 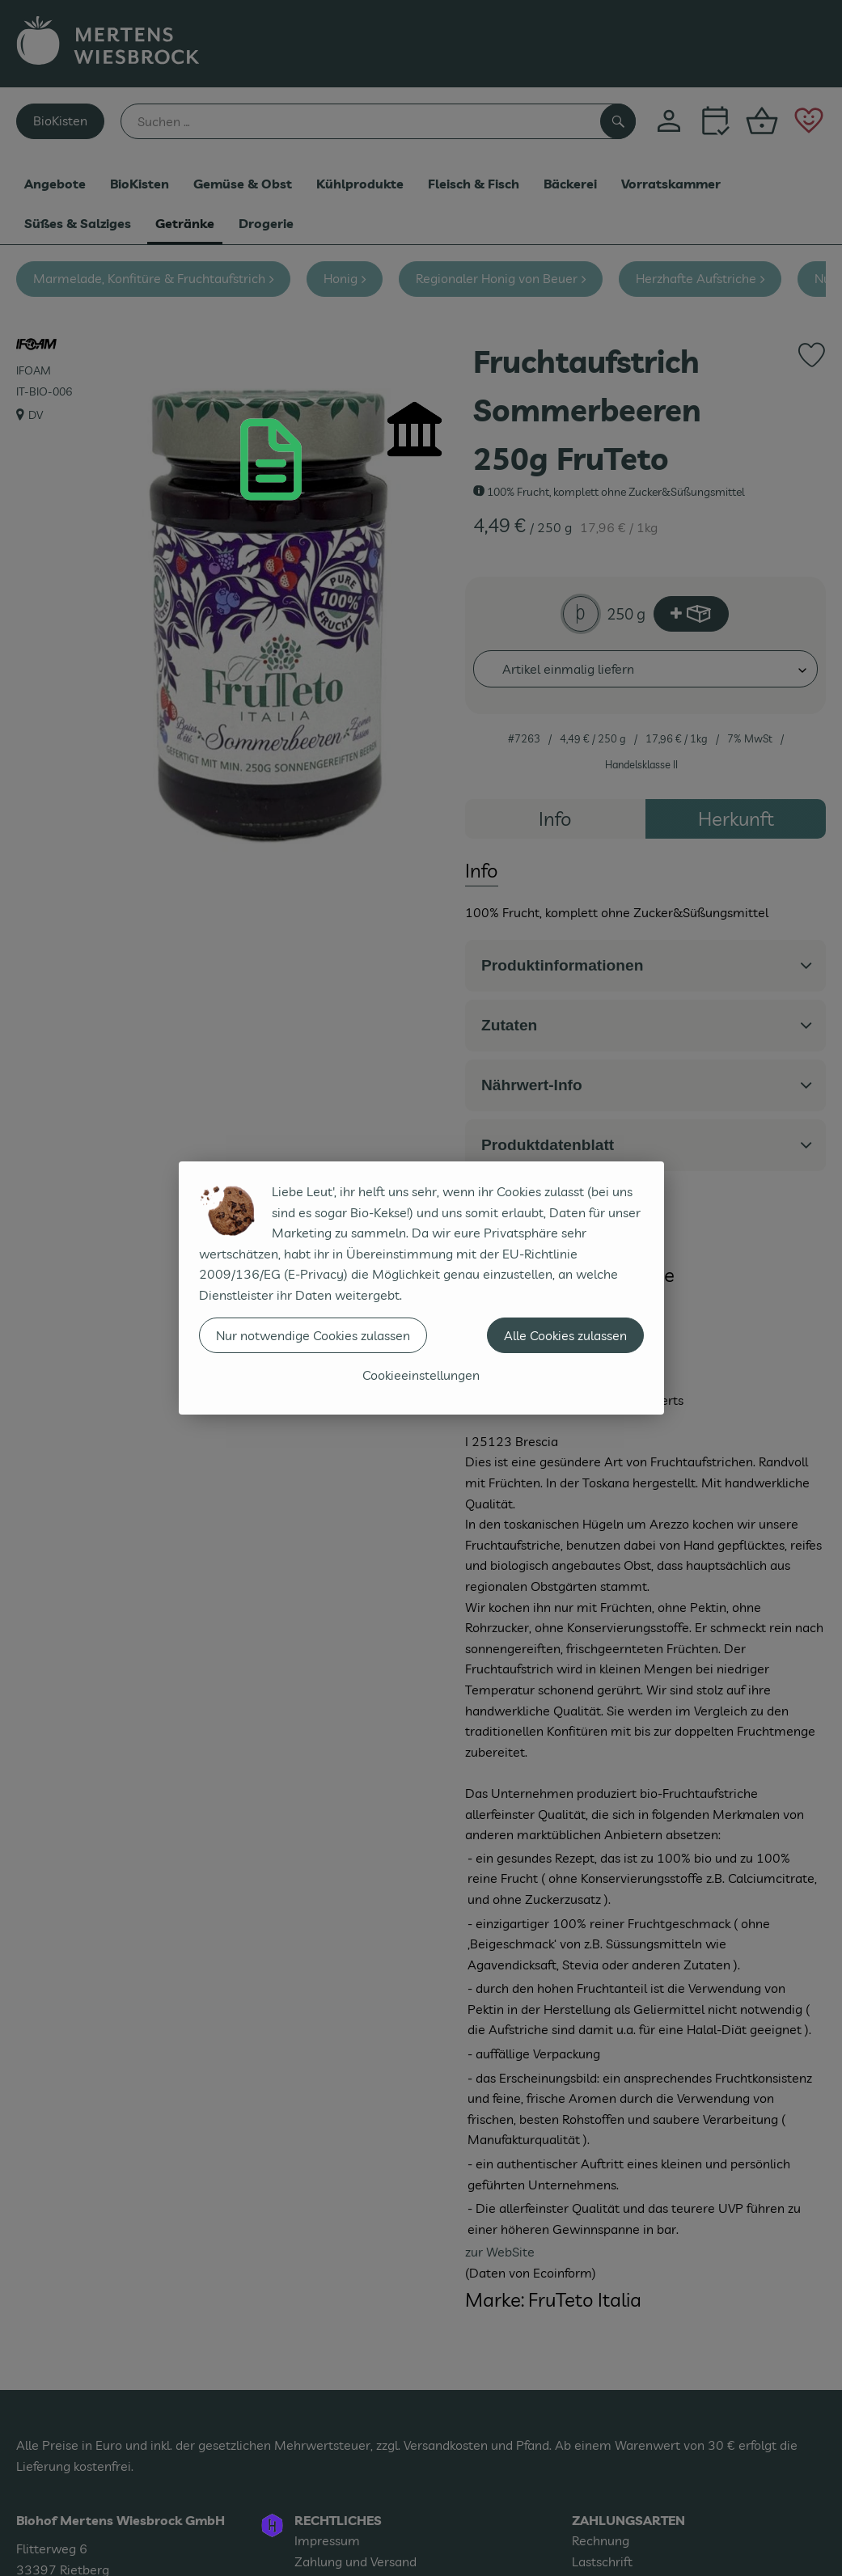 I want to click on view document contents, so click(x=271, y=459).